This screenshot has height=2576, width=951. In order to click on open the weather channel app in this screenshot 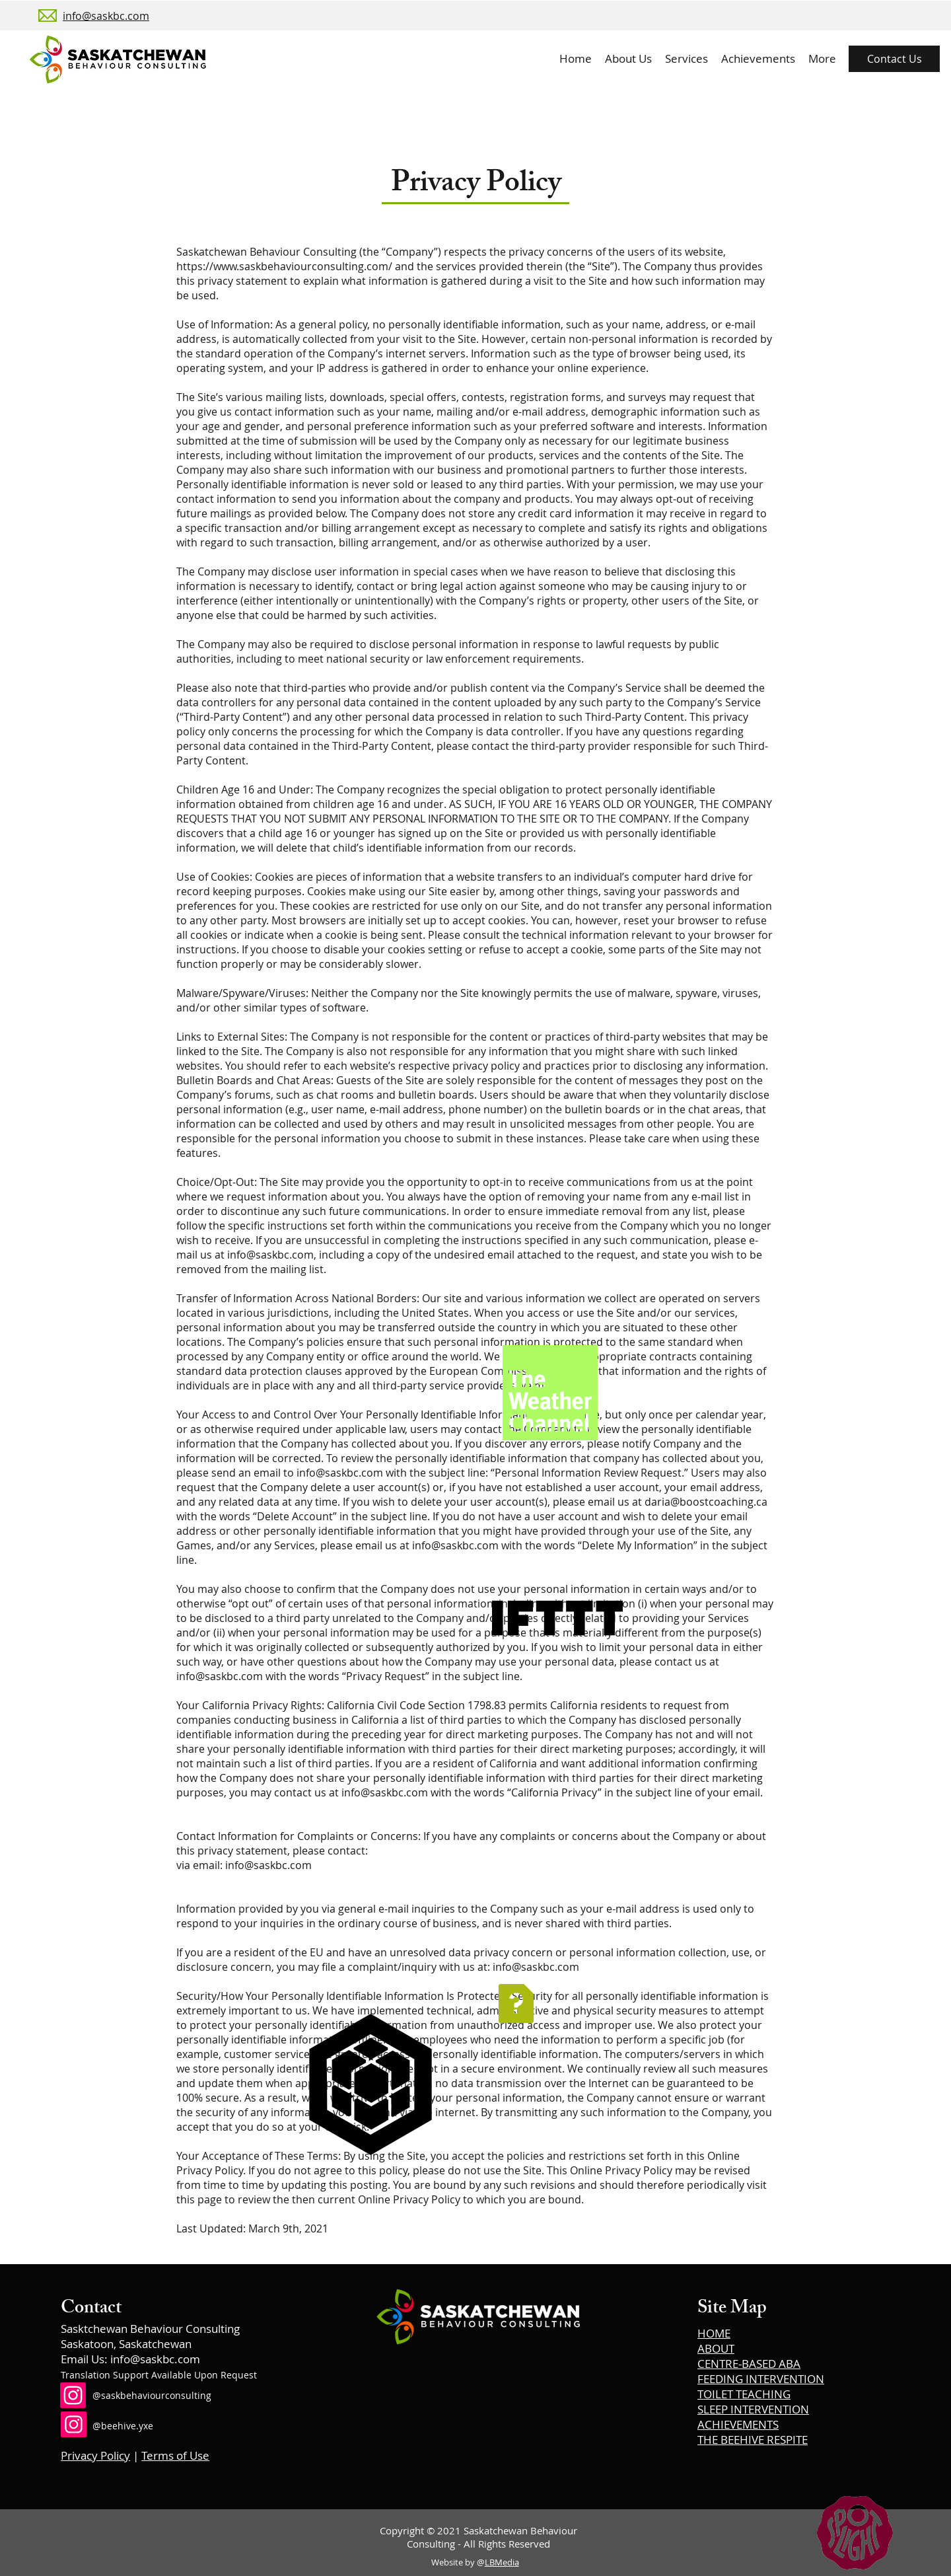, I will do `click(550, 1393)`.